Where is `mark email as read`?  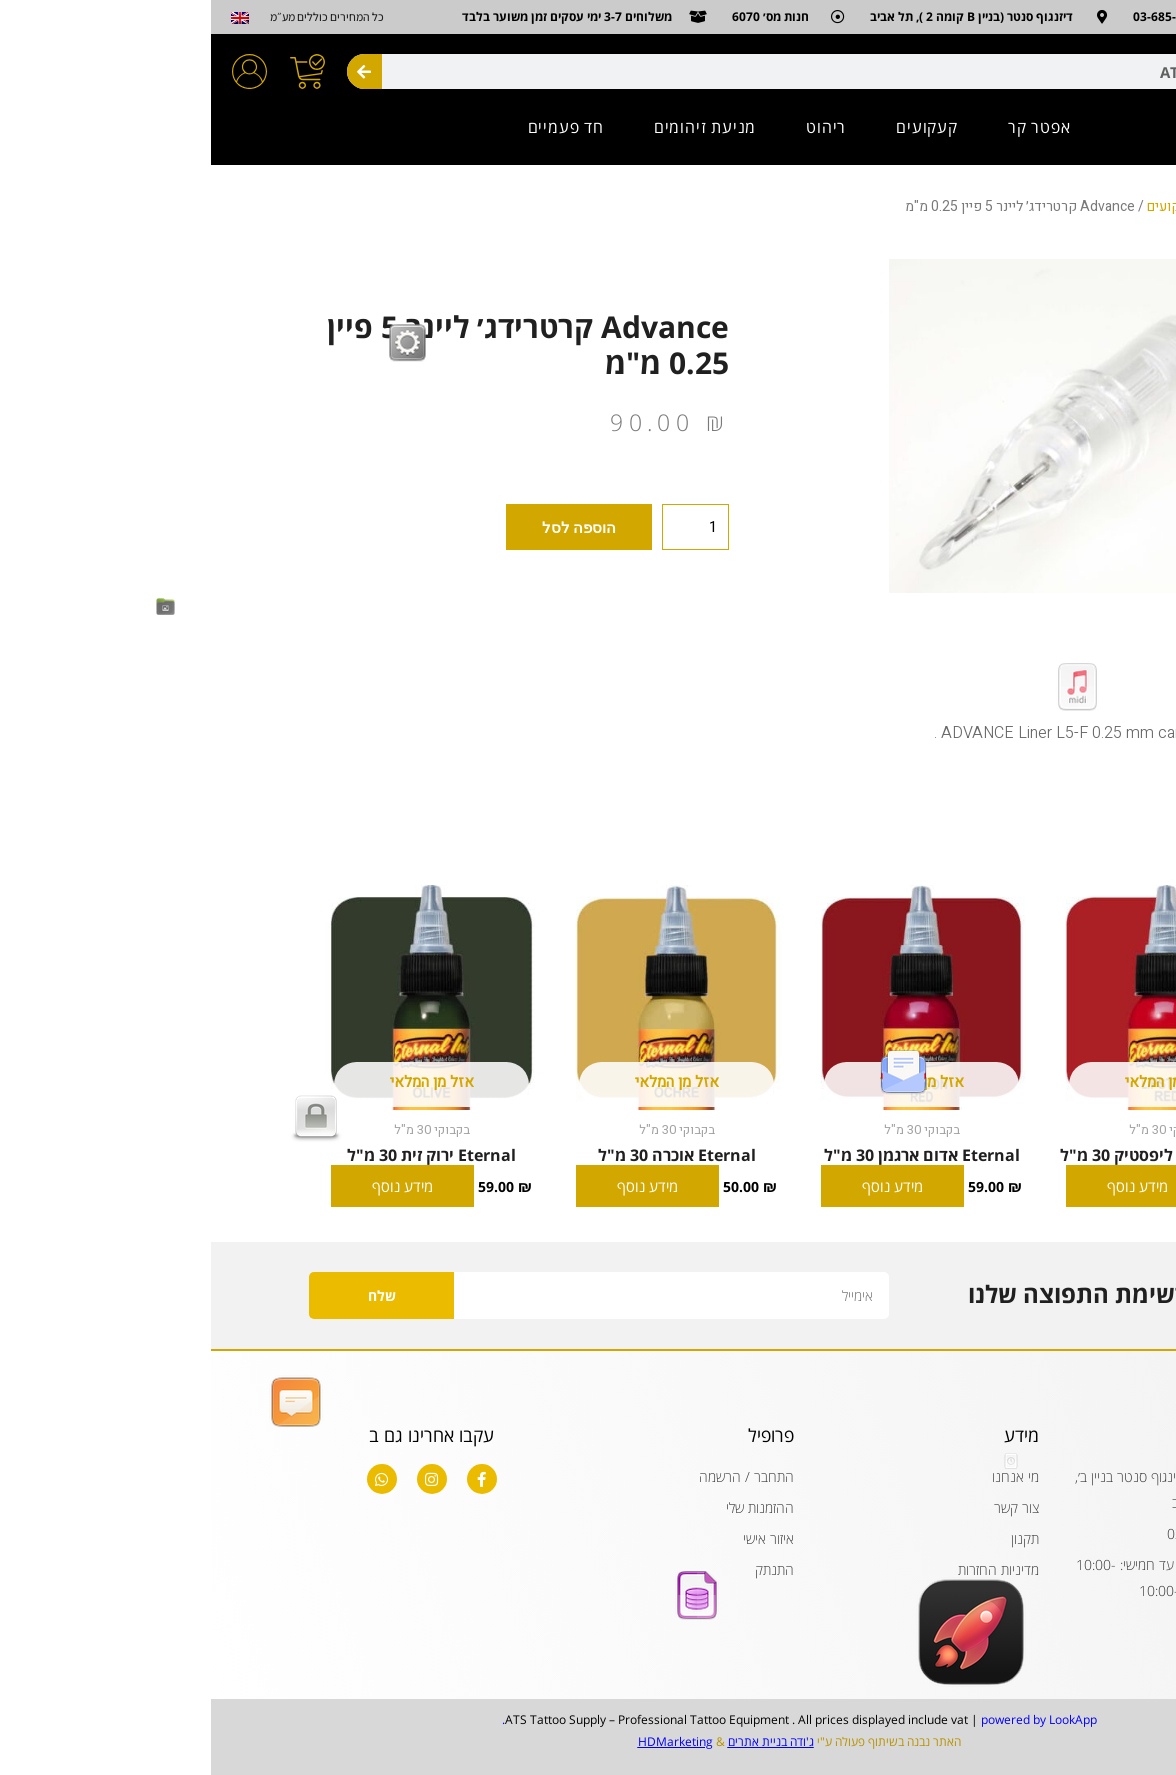 mark email as read is located at coordinates (903, 1072).